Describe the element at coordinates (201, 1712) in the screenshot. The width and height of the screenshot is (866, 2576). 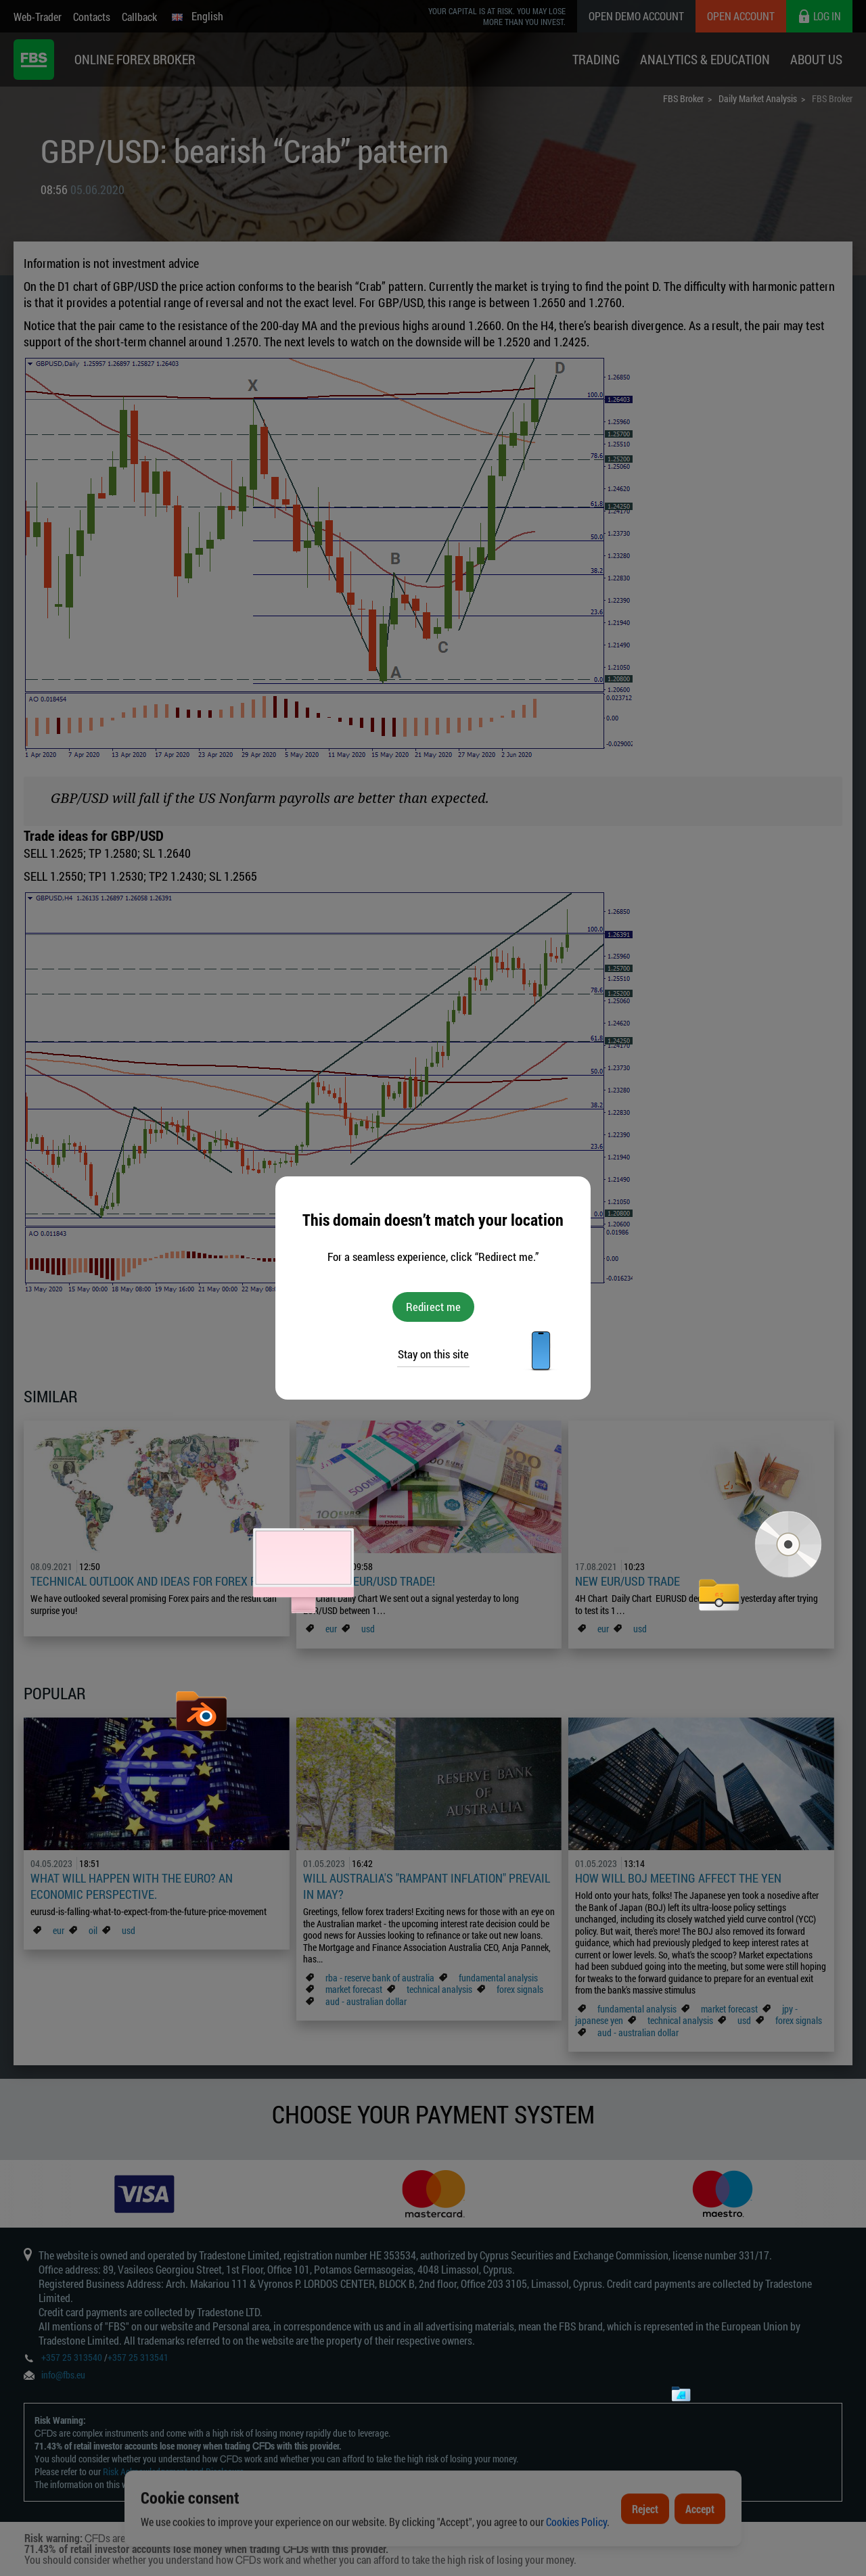
I see `open folder containing Blender project files` at that location.